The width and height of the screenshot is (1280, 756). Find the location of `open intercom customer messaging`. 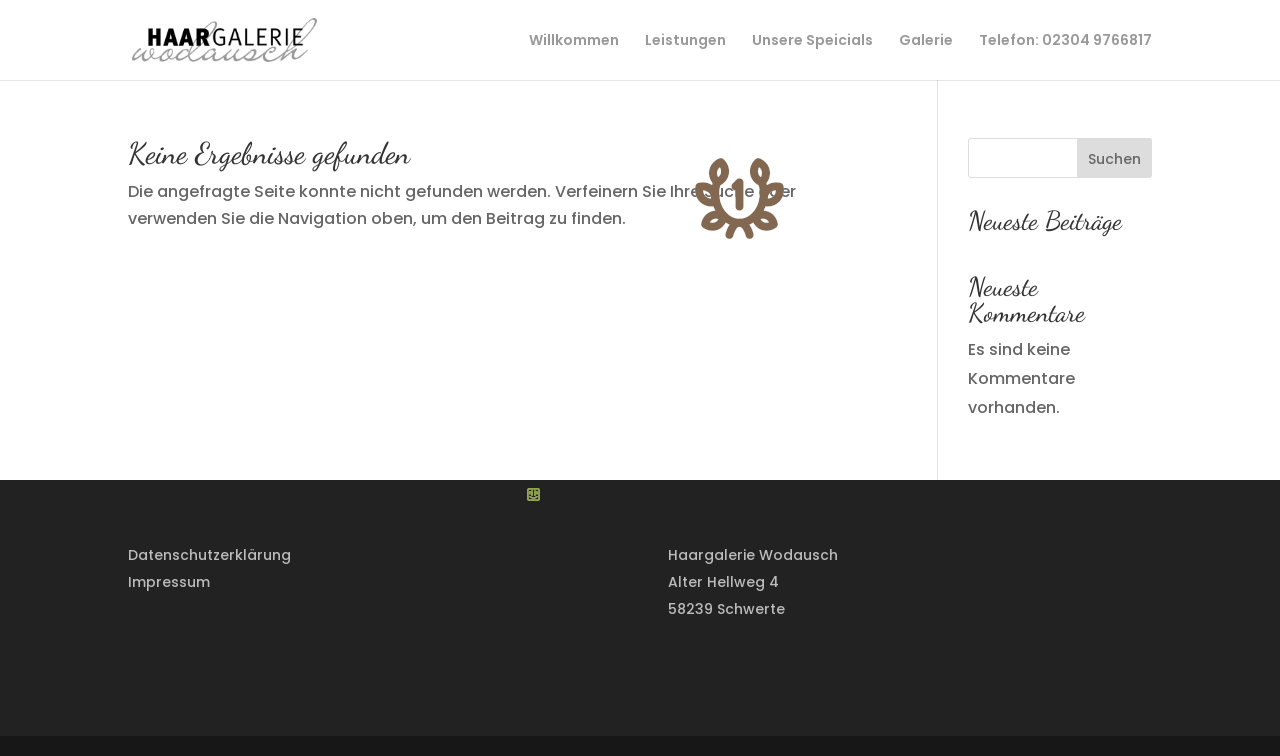

open intercom customer messaging is located at coordinates (533, 494).